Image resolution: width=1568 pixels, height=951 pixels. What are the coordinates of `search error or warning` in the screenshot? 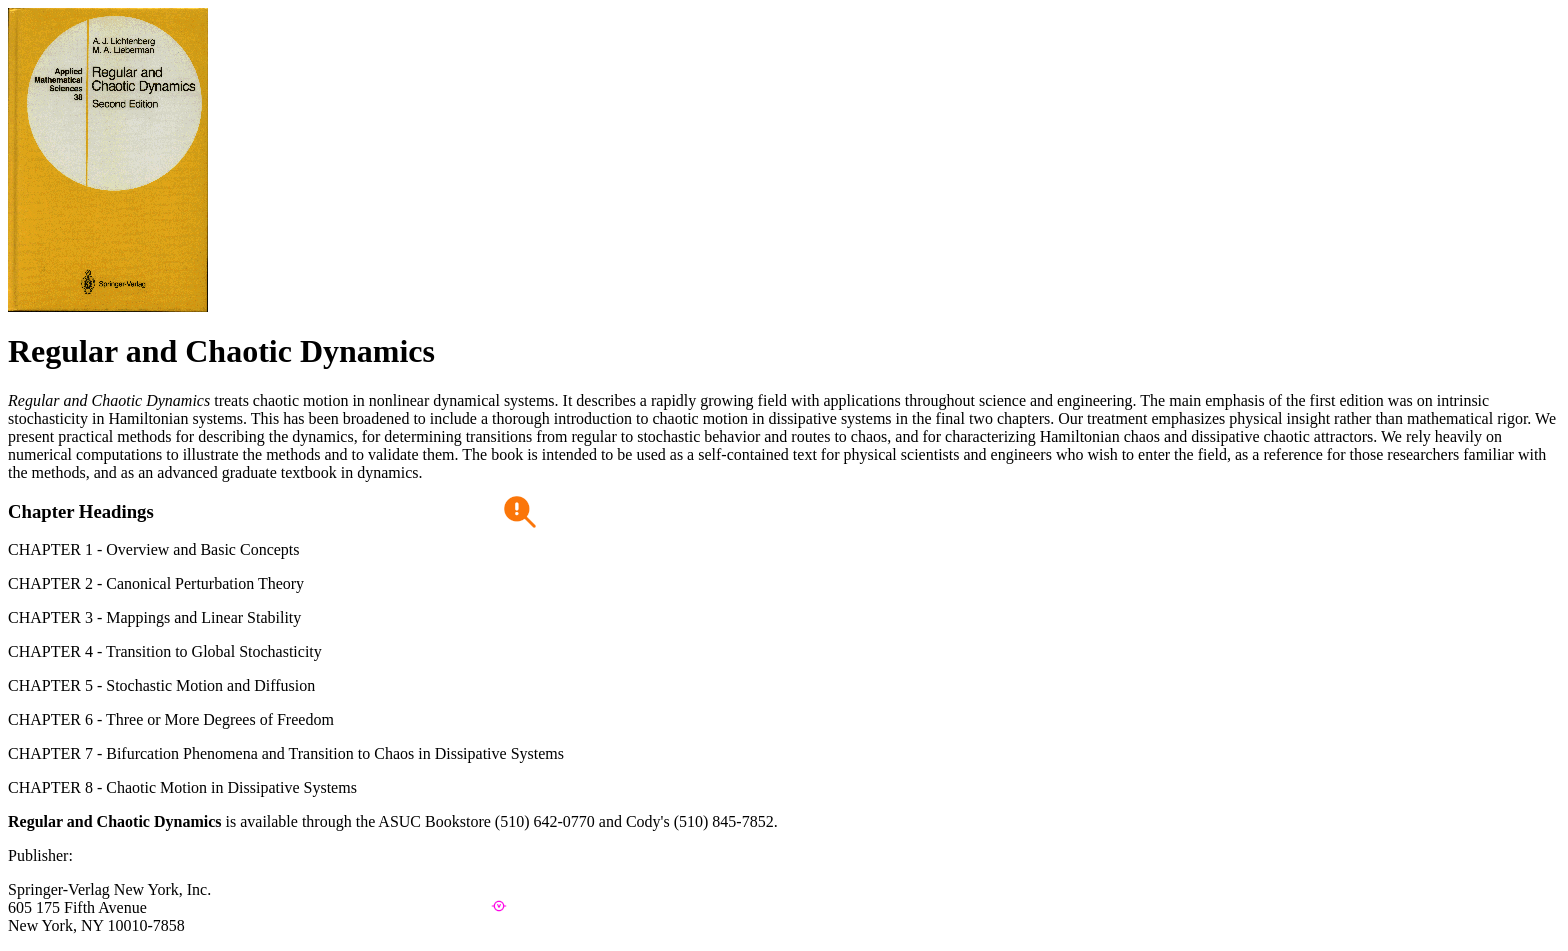 It's located at (520, 512).